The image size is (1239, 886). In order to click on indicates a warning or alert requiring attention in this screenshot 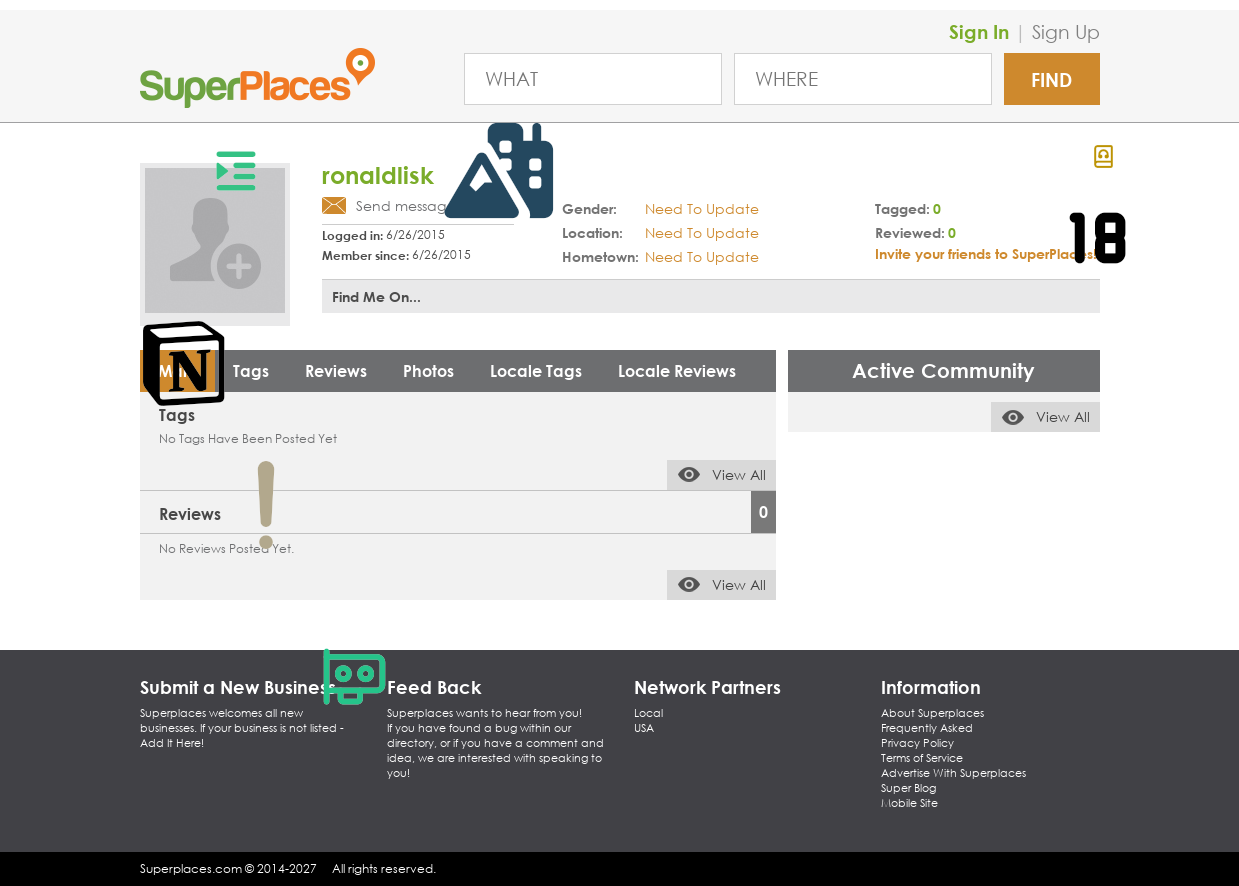, I will do `click(266, 505)`.